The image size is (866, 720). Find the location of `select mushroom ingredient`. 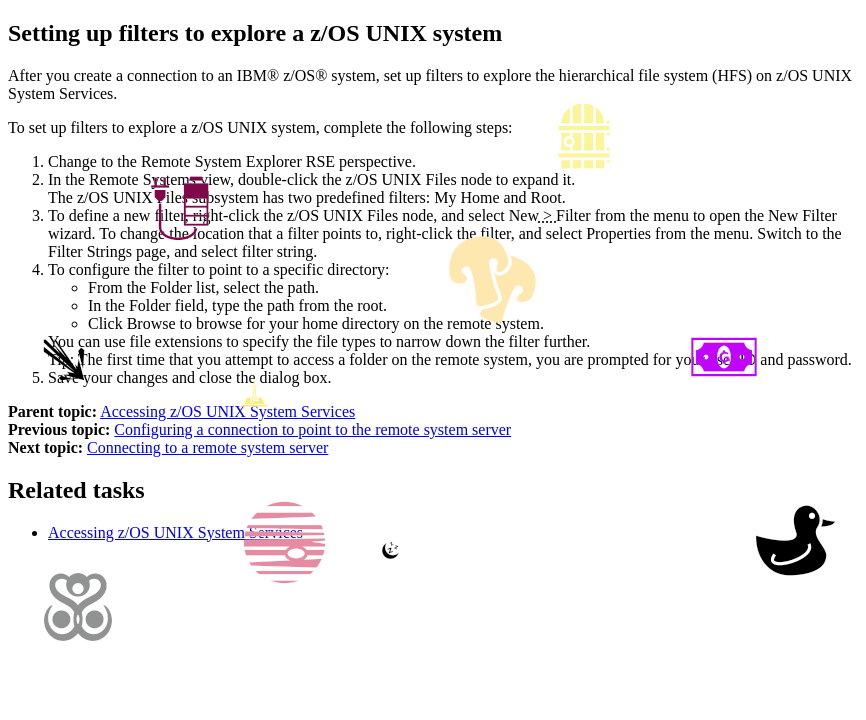

select mushroom ingredient is located at coordinates (492, 279).